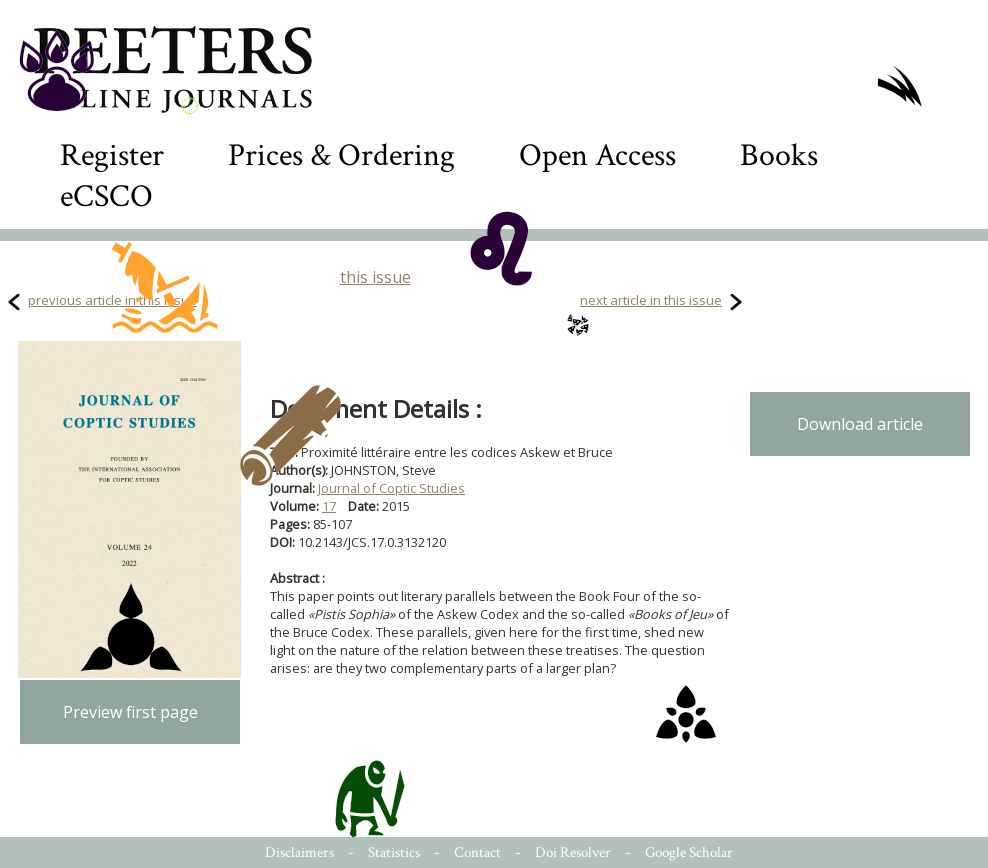 The width and height of the screenshot is (988, 868). What do you see at coordinates (686, 714) in the screenshot?
I see `represents a hive mind or collective intelligence feature` at bounding box center [686, 714].